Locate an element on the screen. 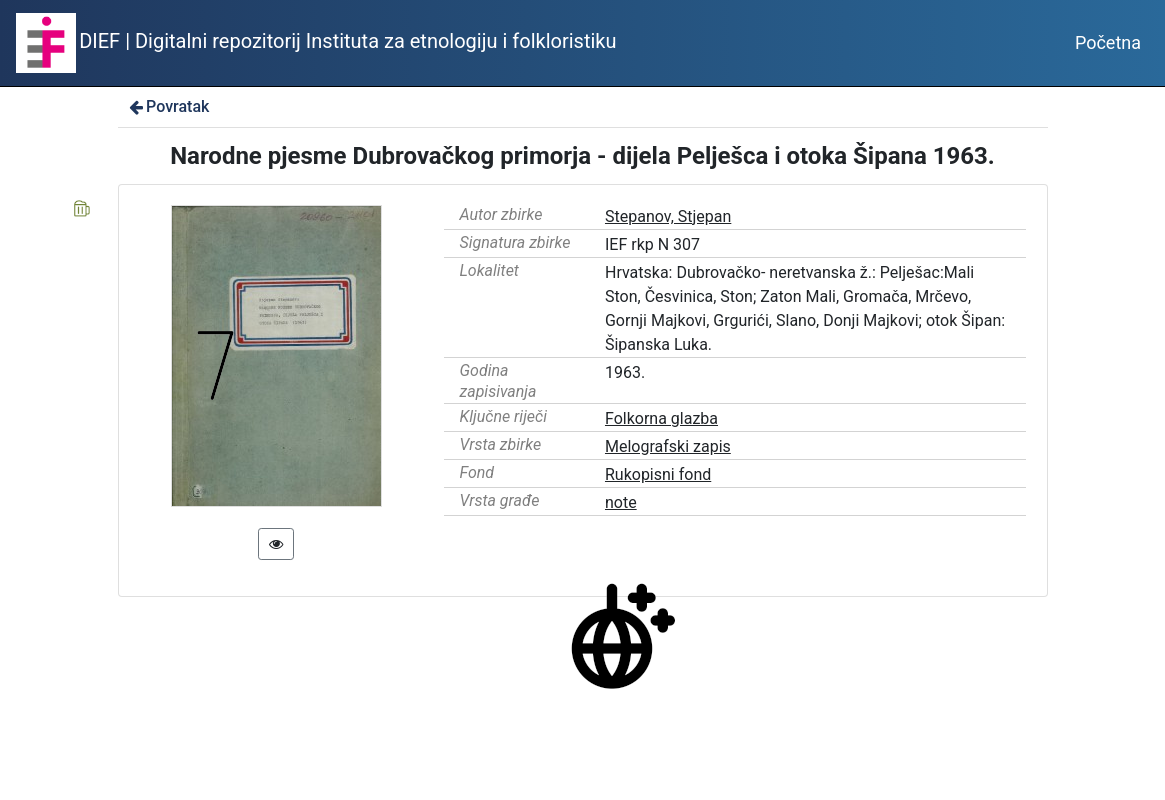 This screenshot has height=800, width=1165. access party or celebration mode is located at coordinates (619, 638).